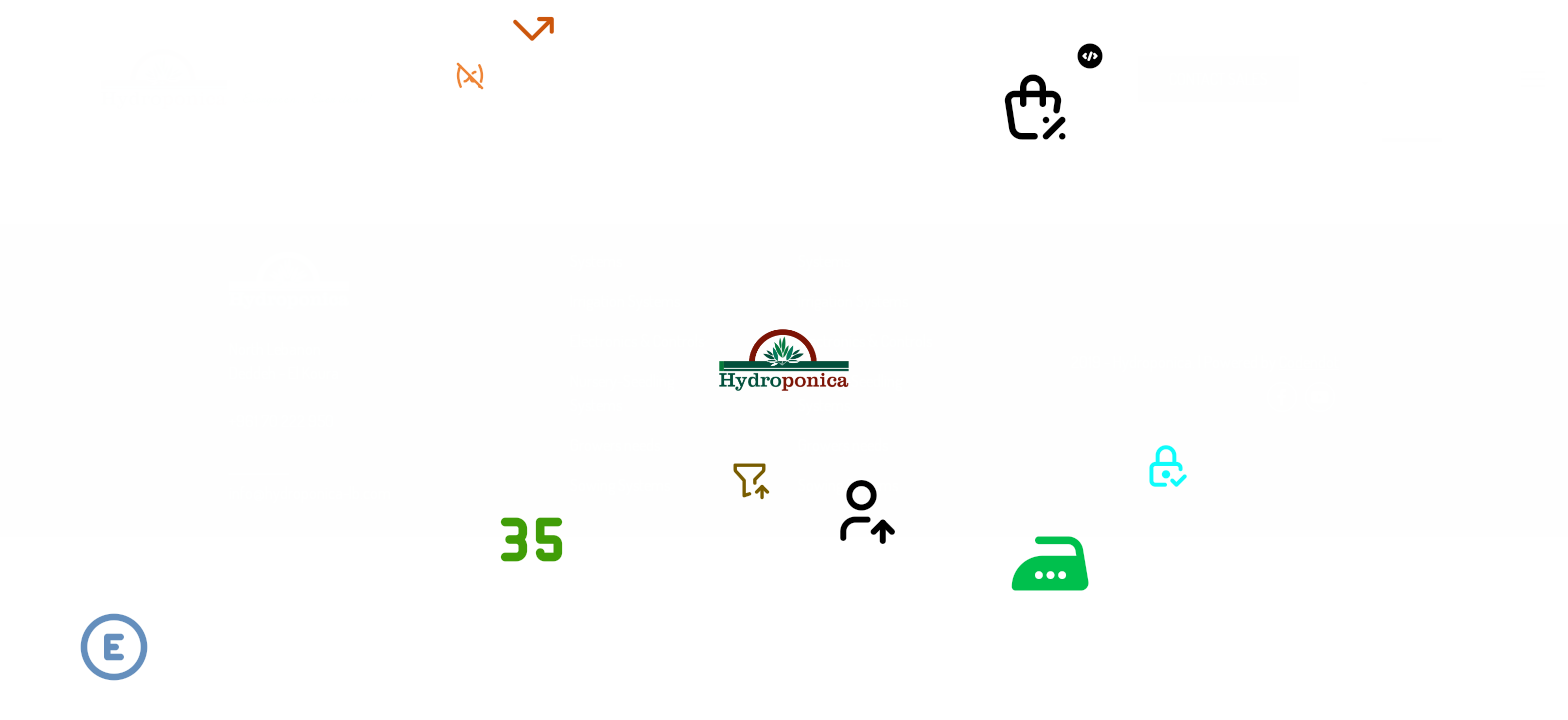 The image size is (1568, 720). Describe the element at coordinates (533, 27) in the screenshot. I see `reply to a message or forward content` at that location.